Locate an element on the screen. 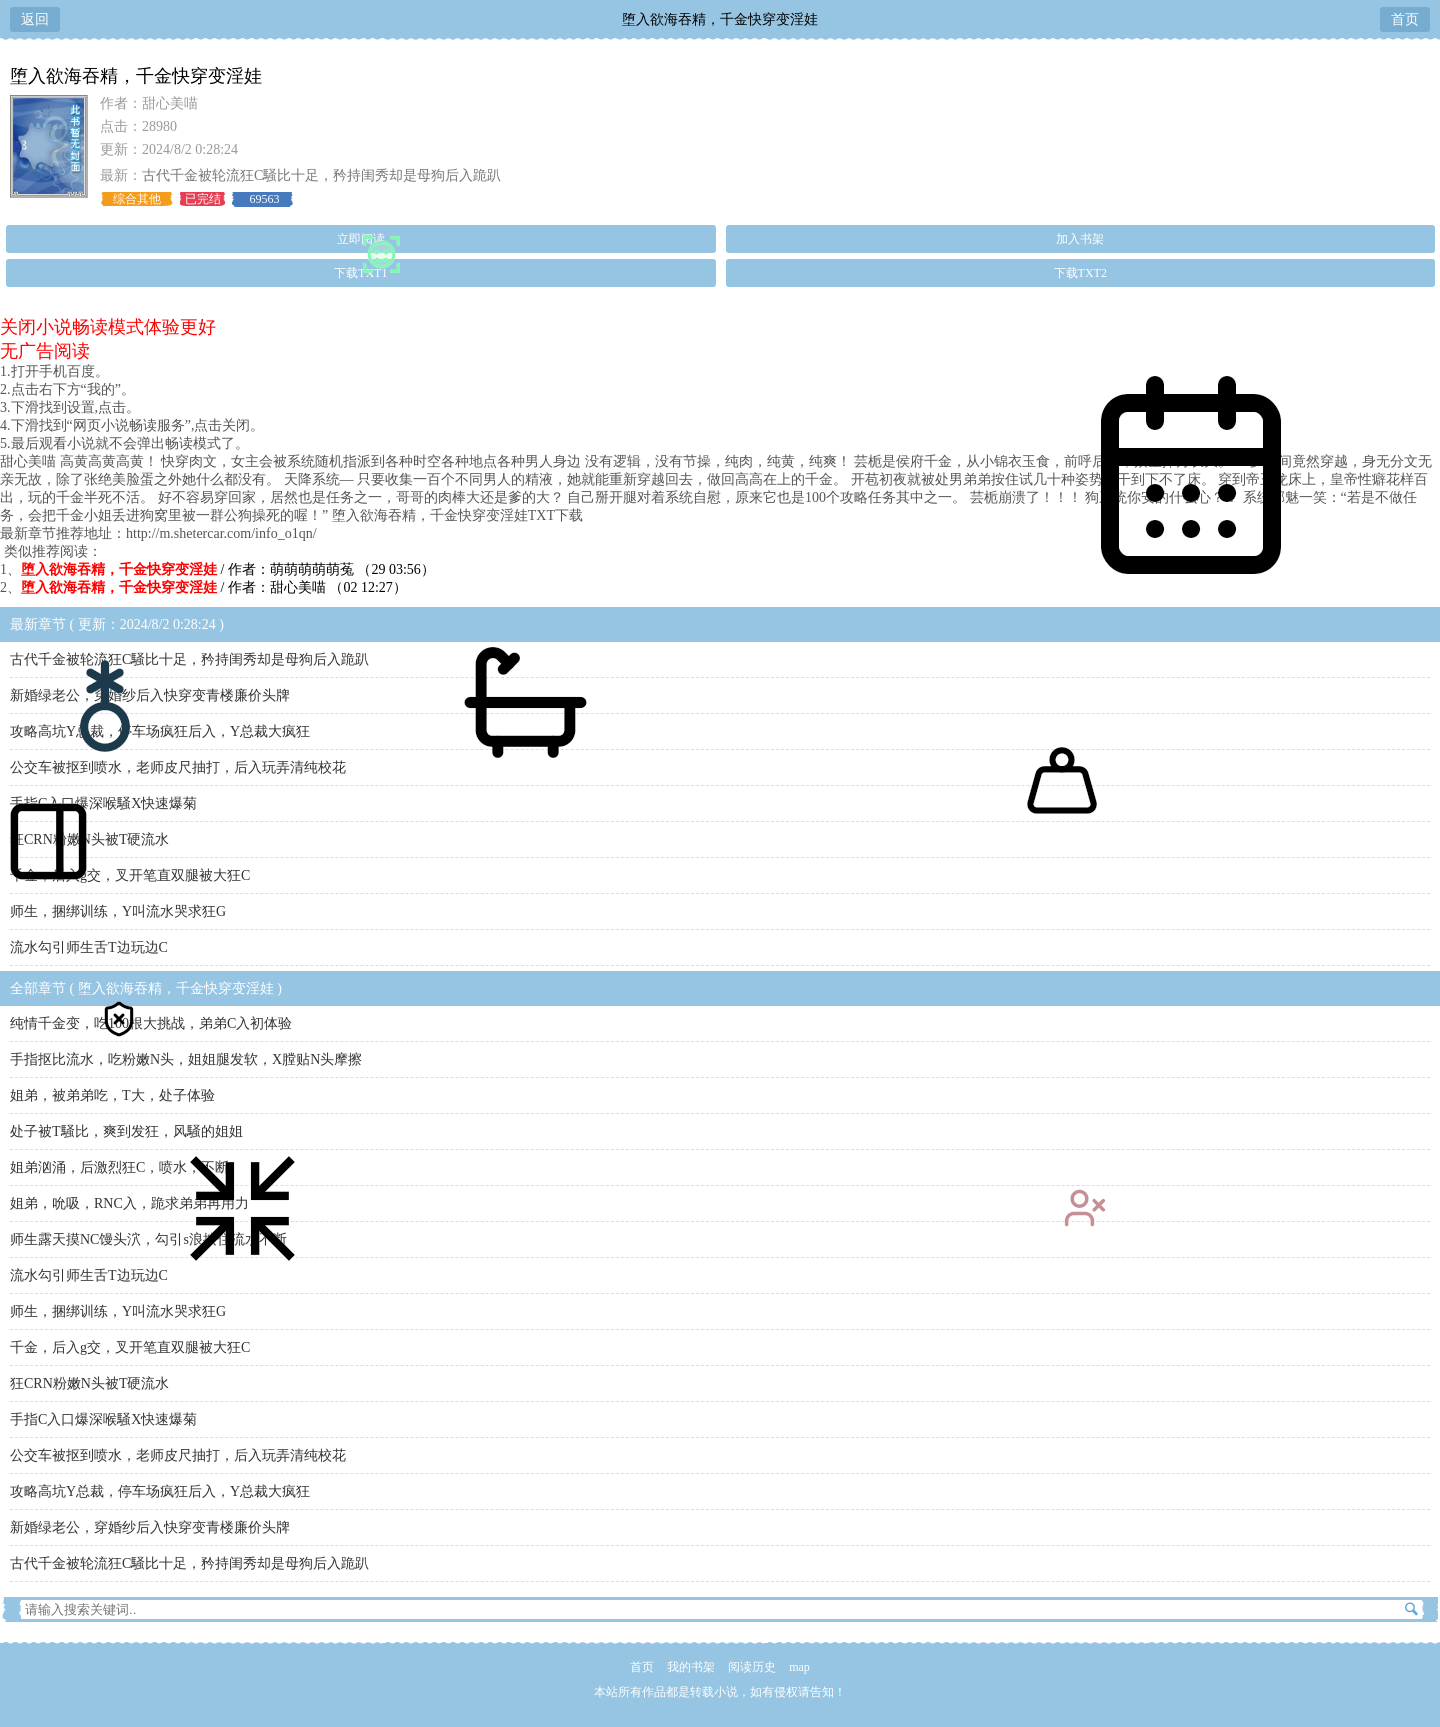 This screenshot has height=1727, width=1440. bathroom amenity indicator is located at coordinates (525, 702).